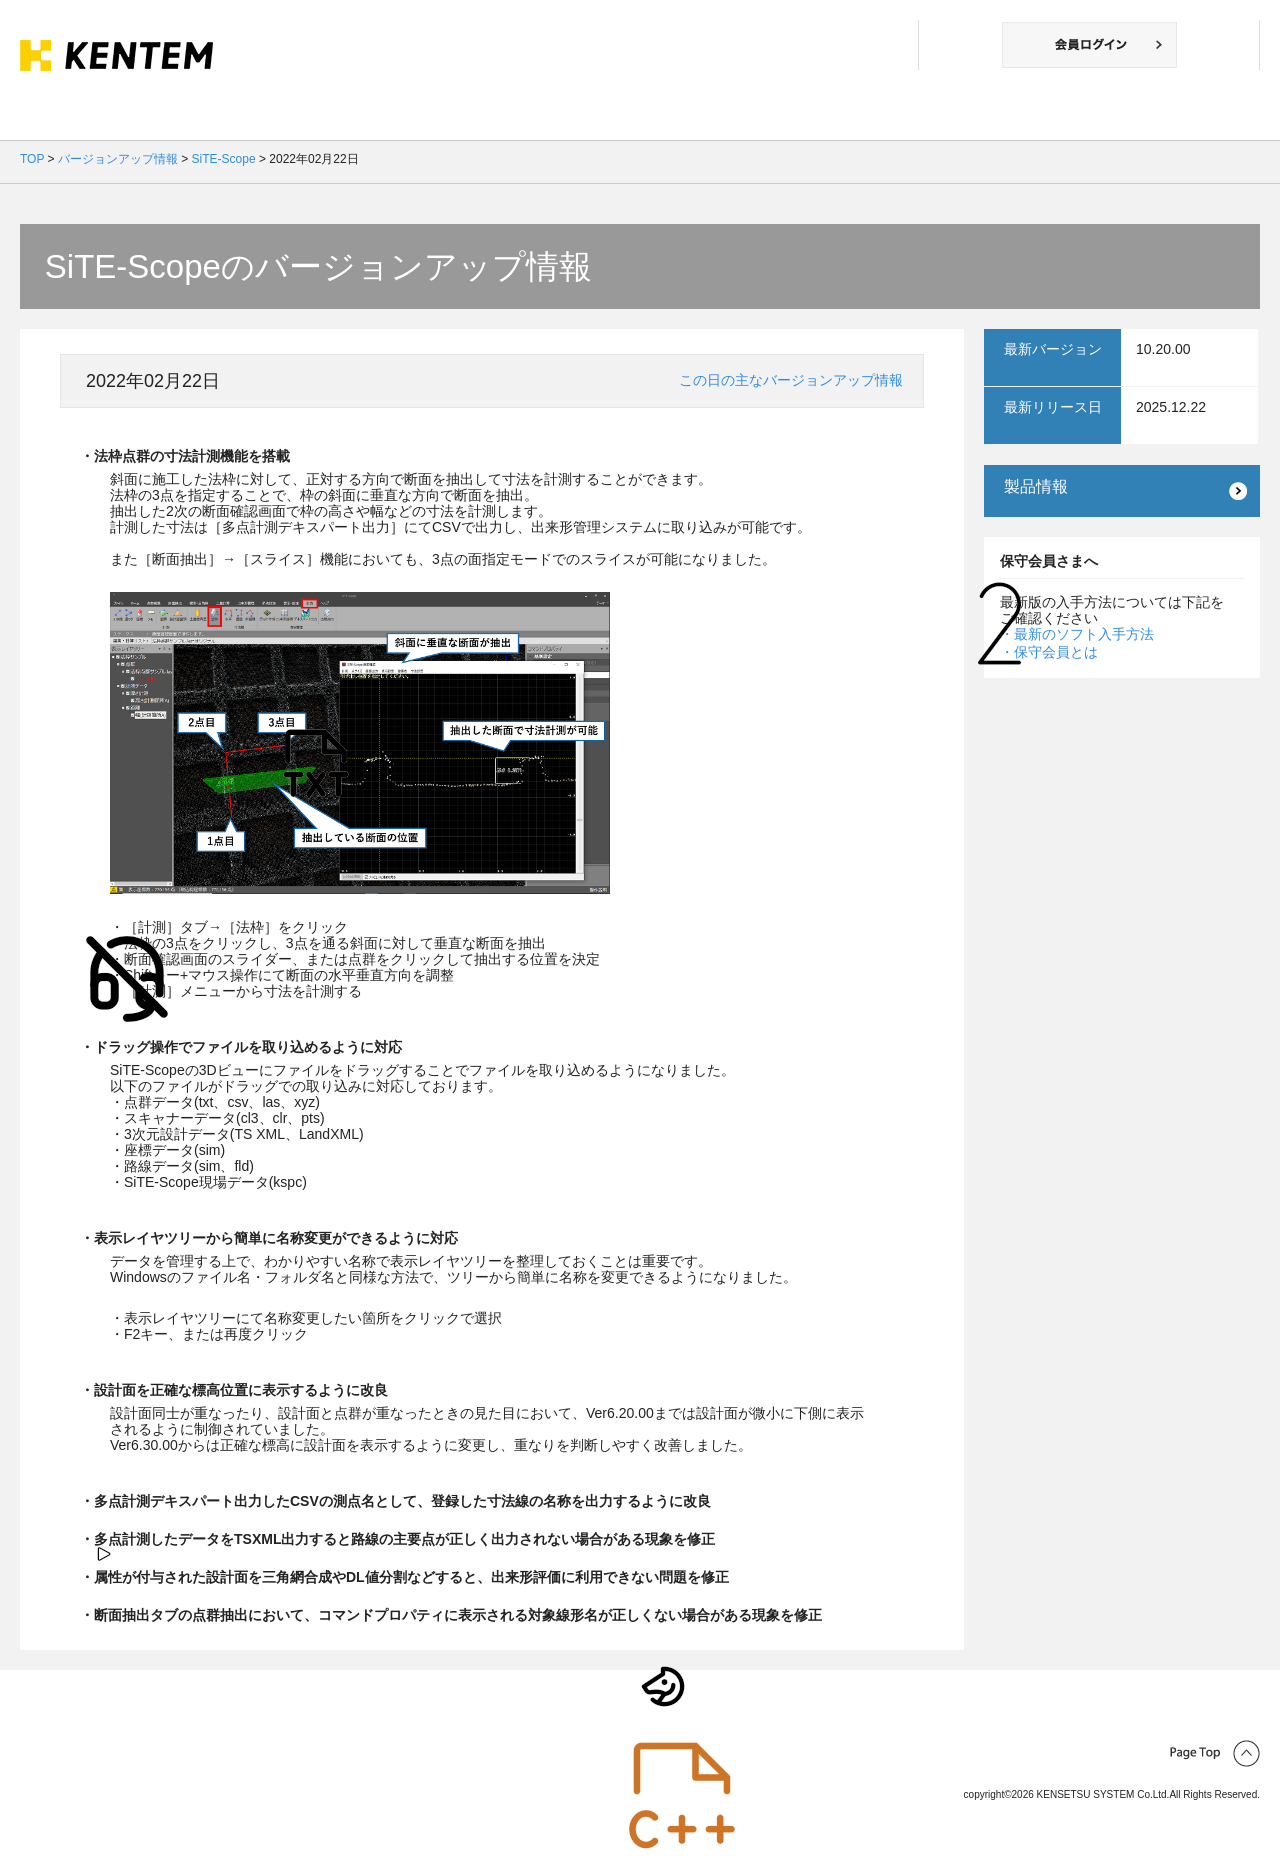 The width and height of the screenshot is (1280, 1873). Describe the element at coordinates (664, 1686) in the screenshot. I see `access equestrian or horse-related features` at that location.